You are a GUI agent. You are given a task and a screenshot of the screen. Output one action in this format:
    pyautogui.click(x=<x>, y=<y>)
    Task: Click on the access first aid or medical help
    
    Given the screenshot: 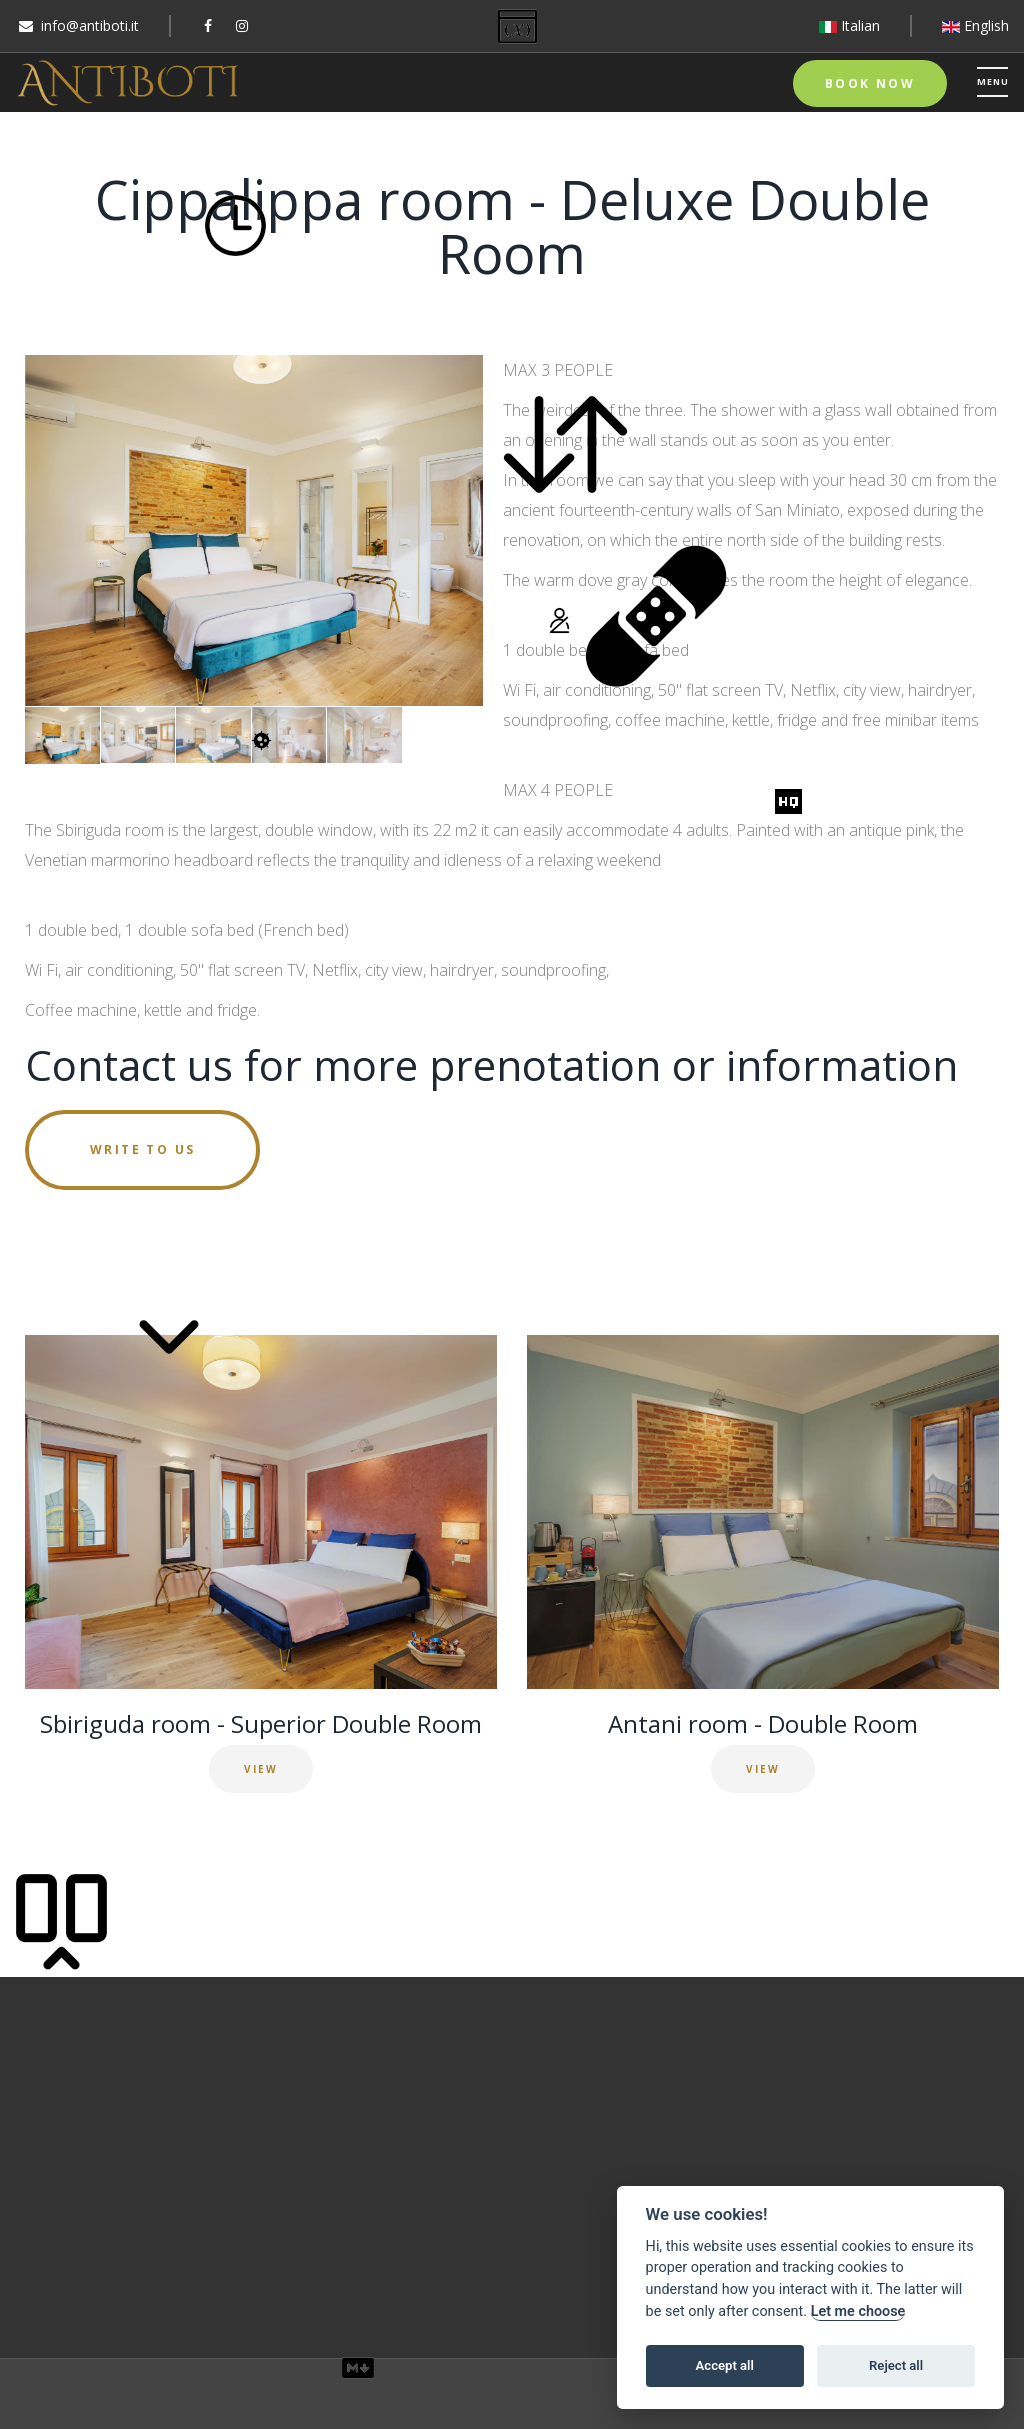 What is the action you would take?
    pyautogui.click(x=655, y=616)
    